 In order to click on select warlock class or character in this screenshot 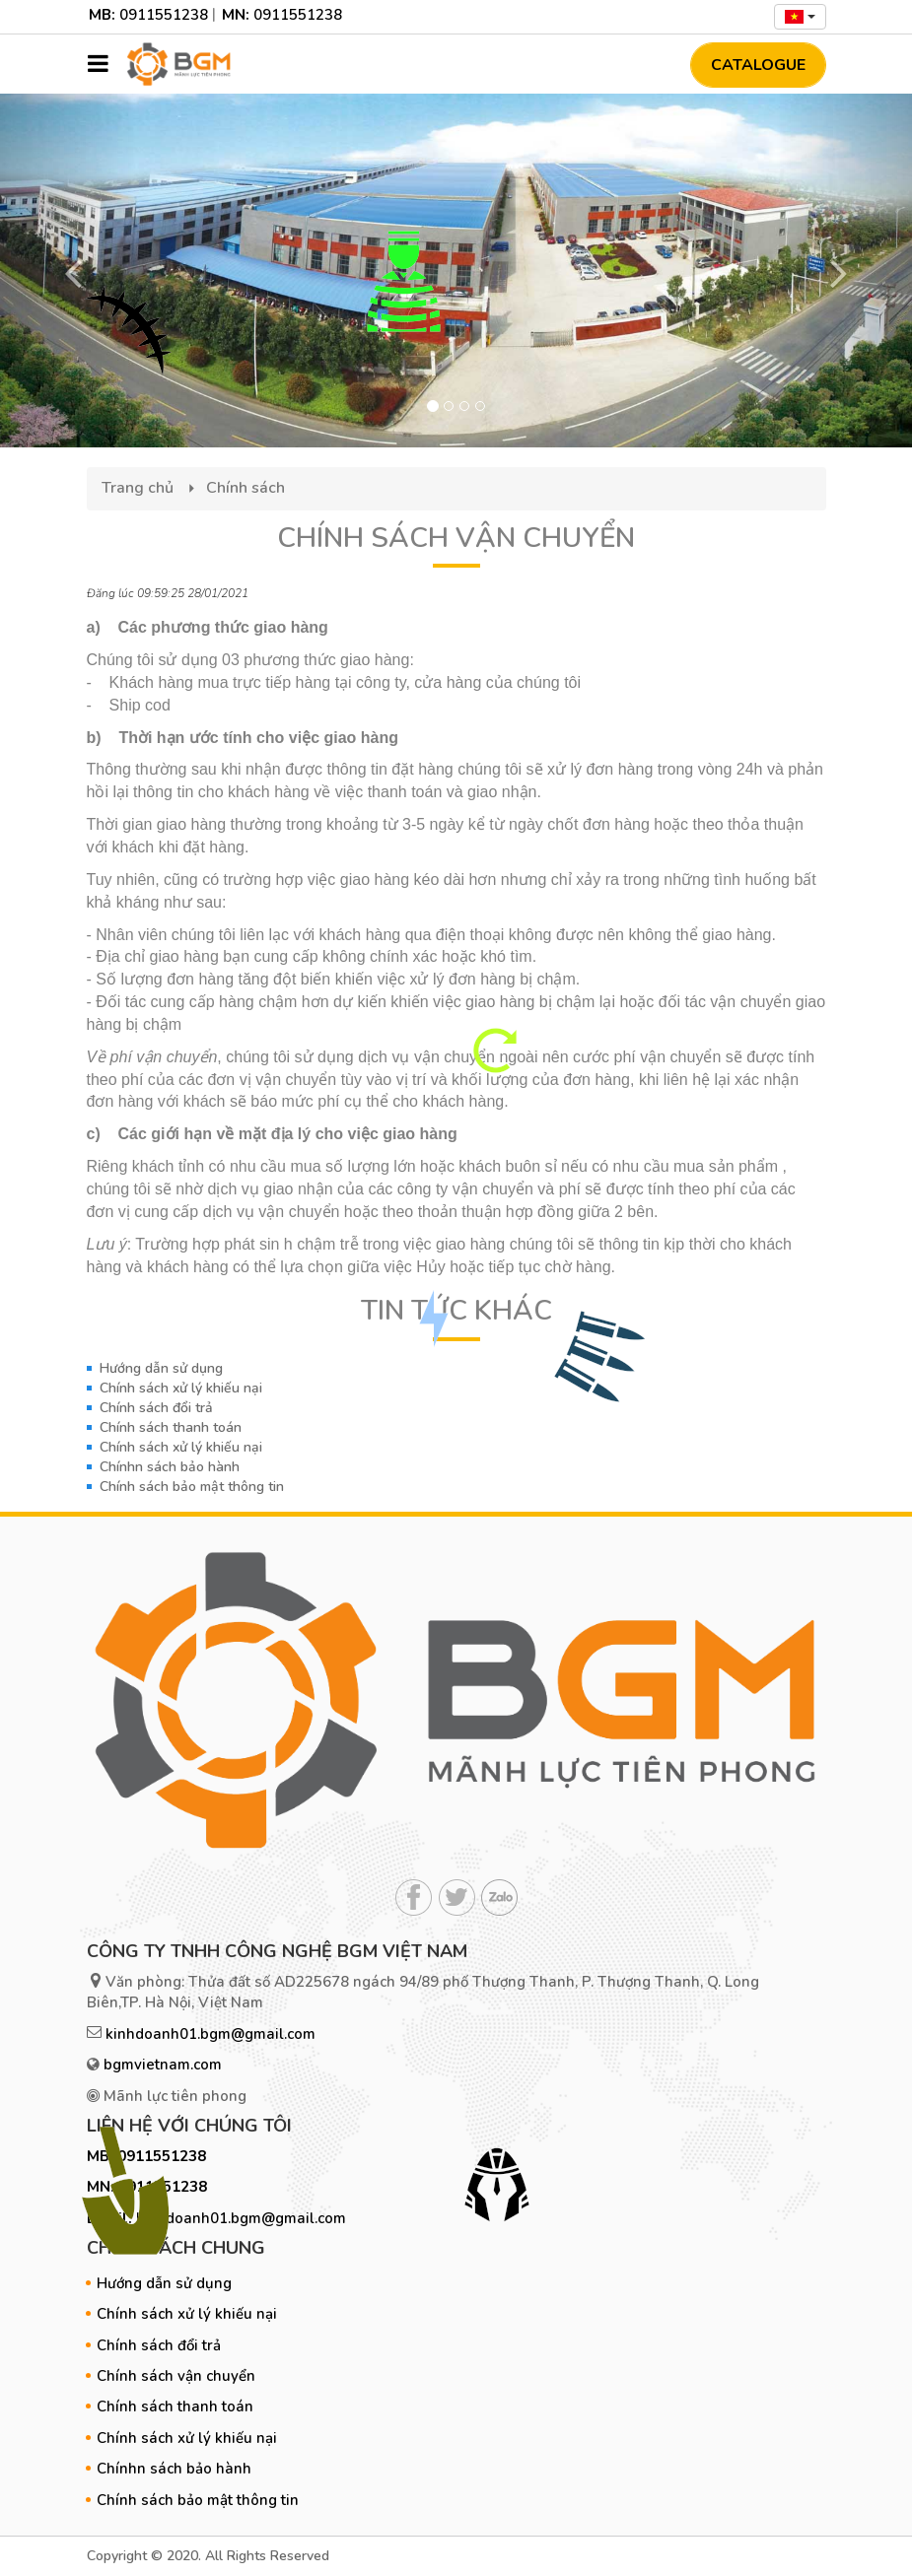, I will do `click(497, 2185)`.